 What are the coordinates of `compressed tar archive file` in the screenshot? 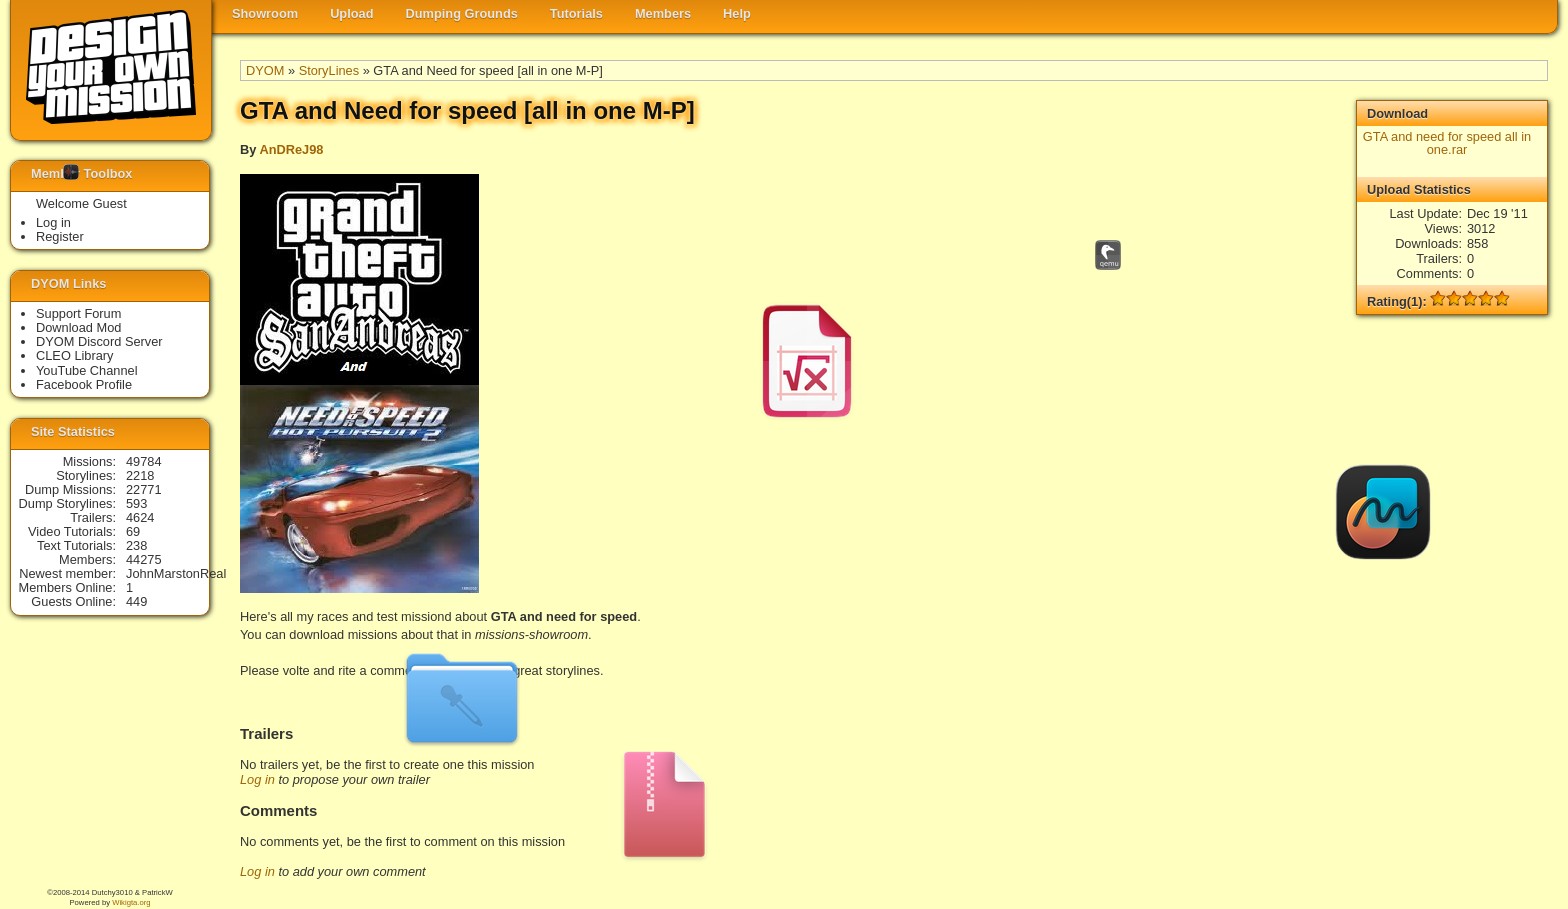 It's located at (664, 806).